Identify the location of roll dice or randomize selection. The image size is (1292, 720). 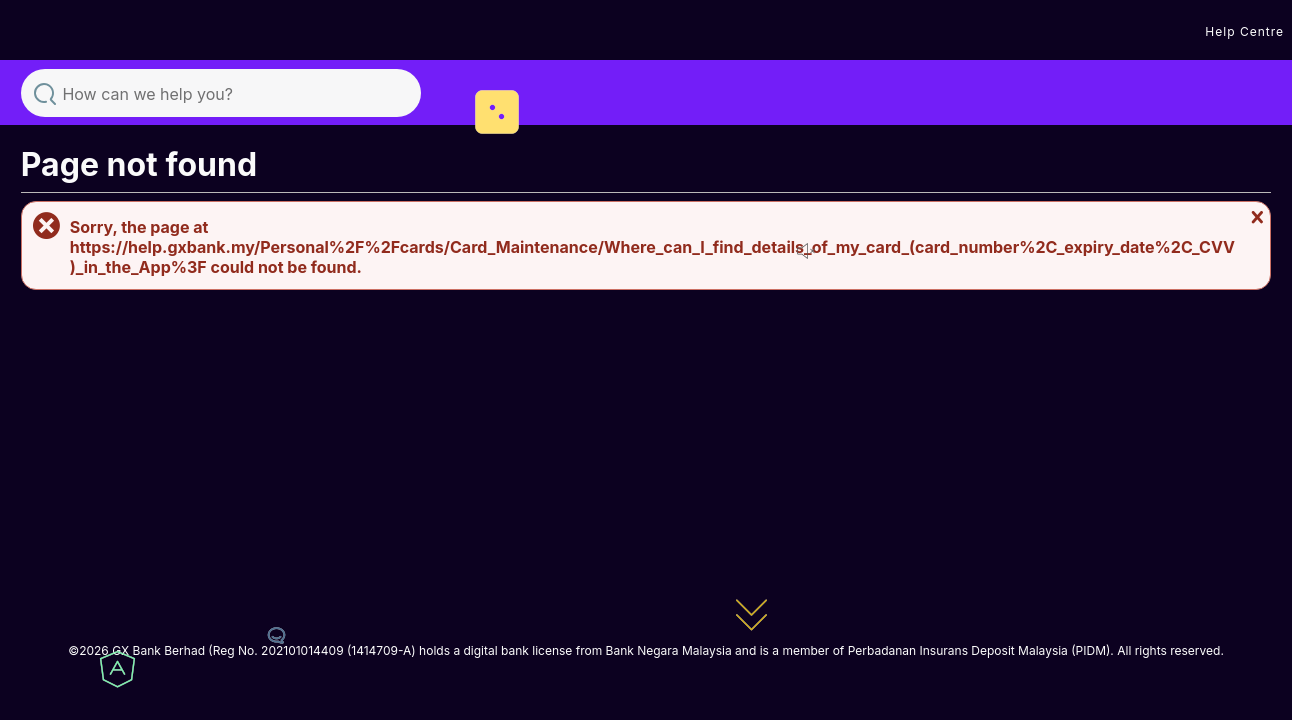
(497, 112).